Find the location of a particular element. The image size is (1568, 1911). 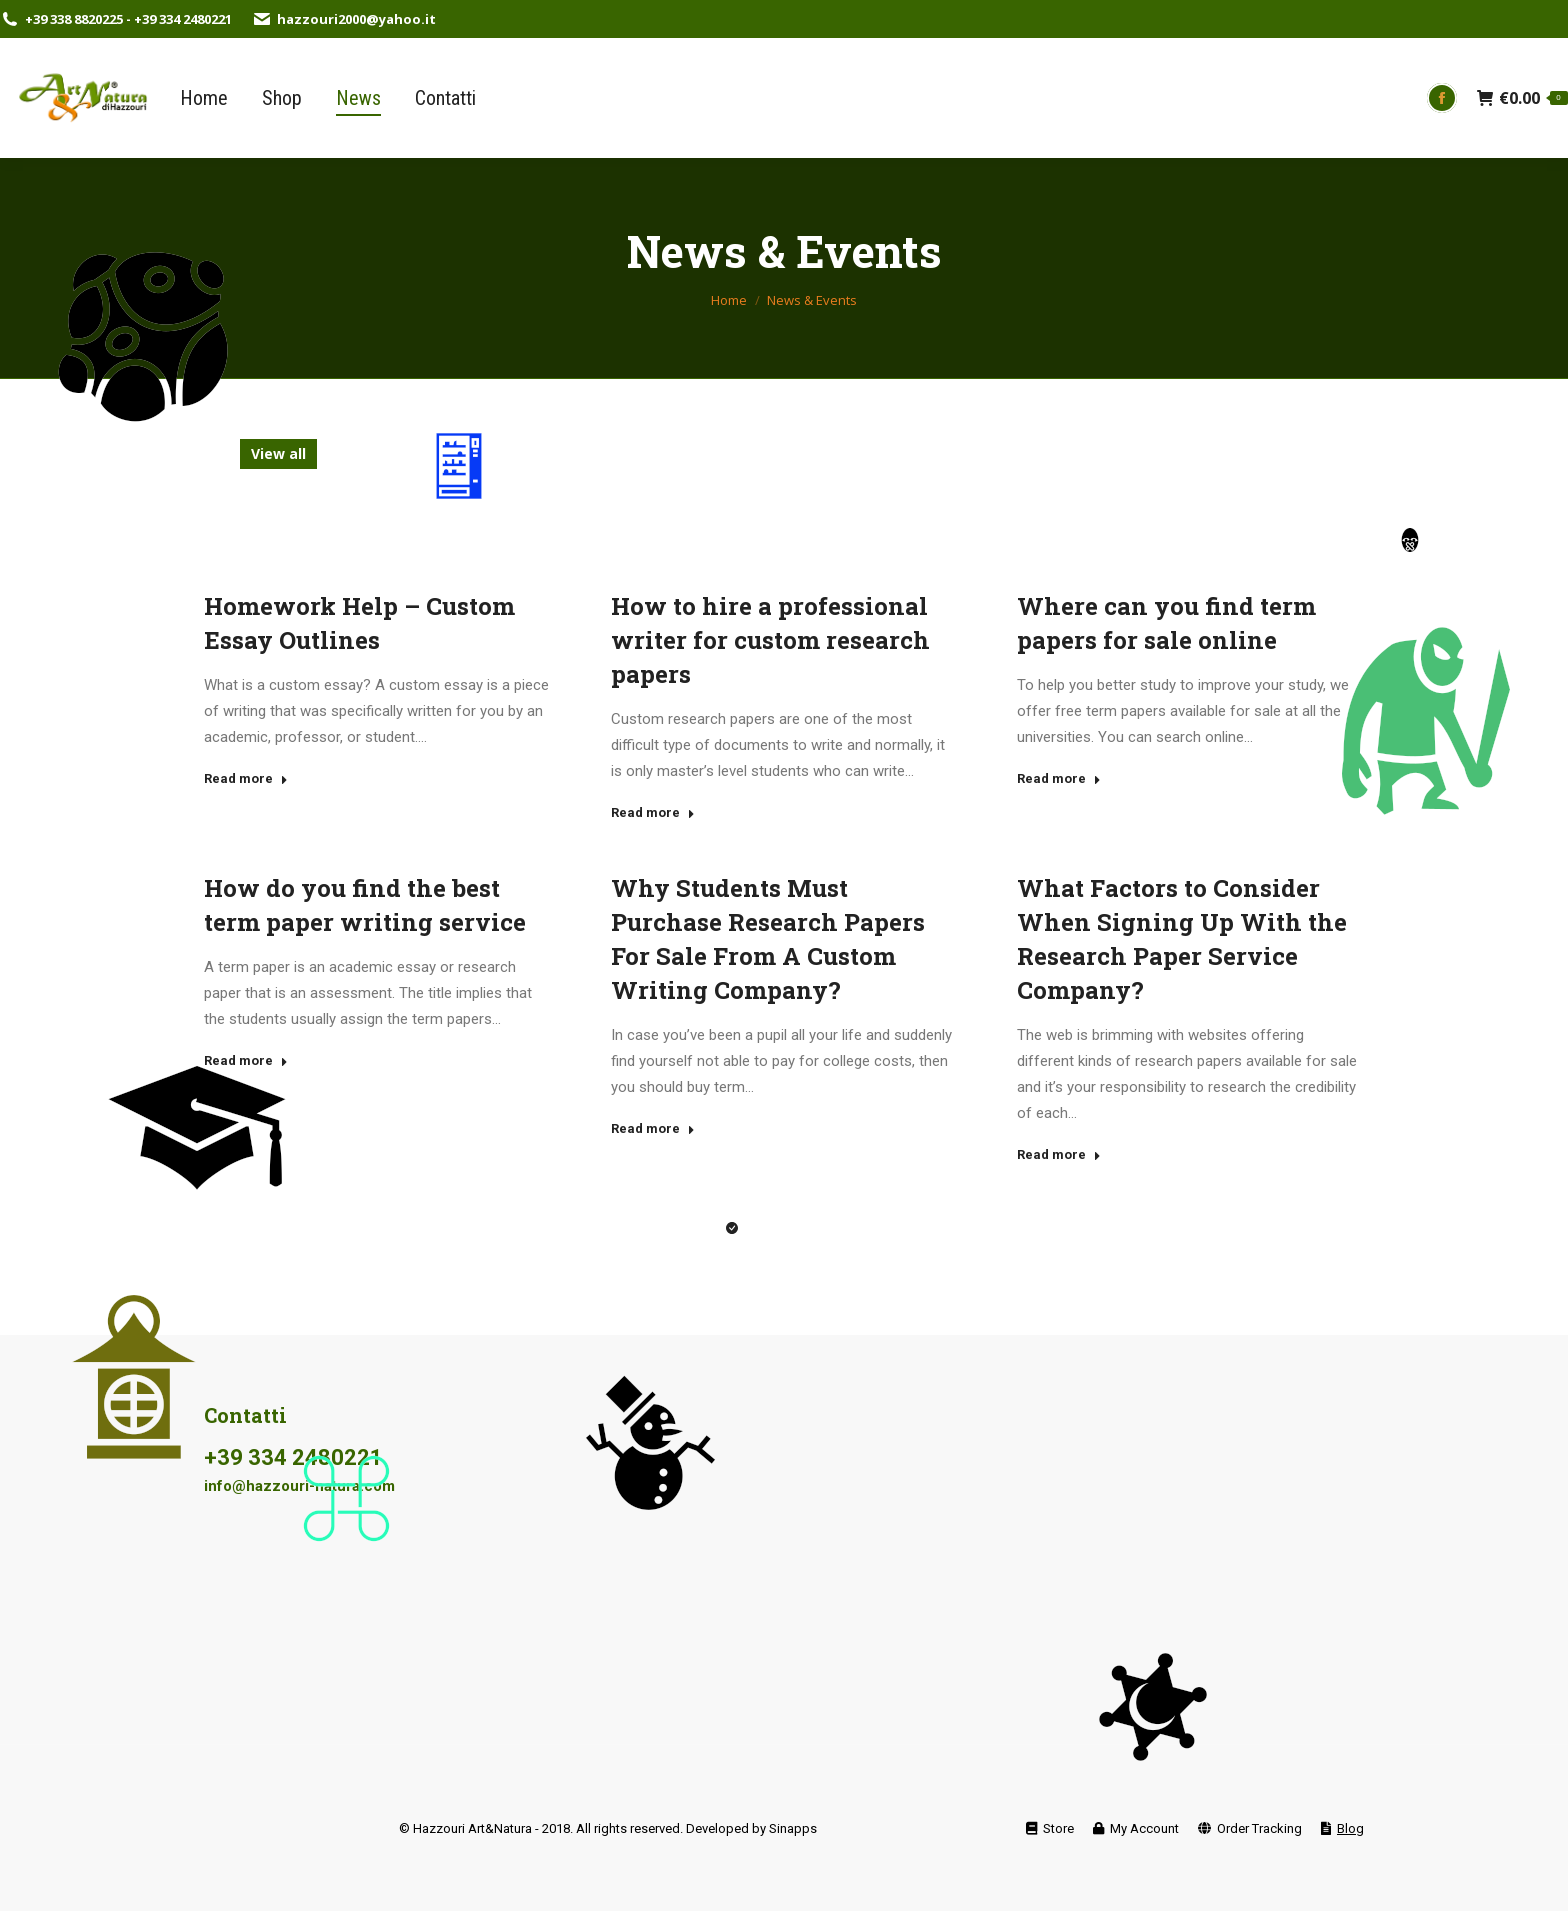

access lantern or lighting feature in game is located at coordinates (133, 1375).